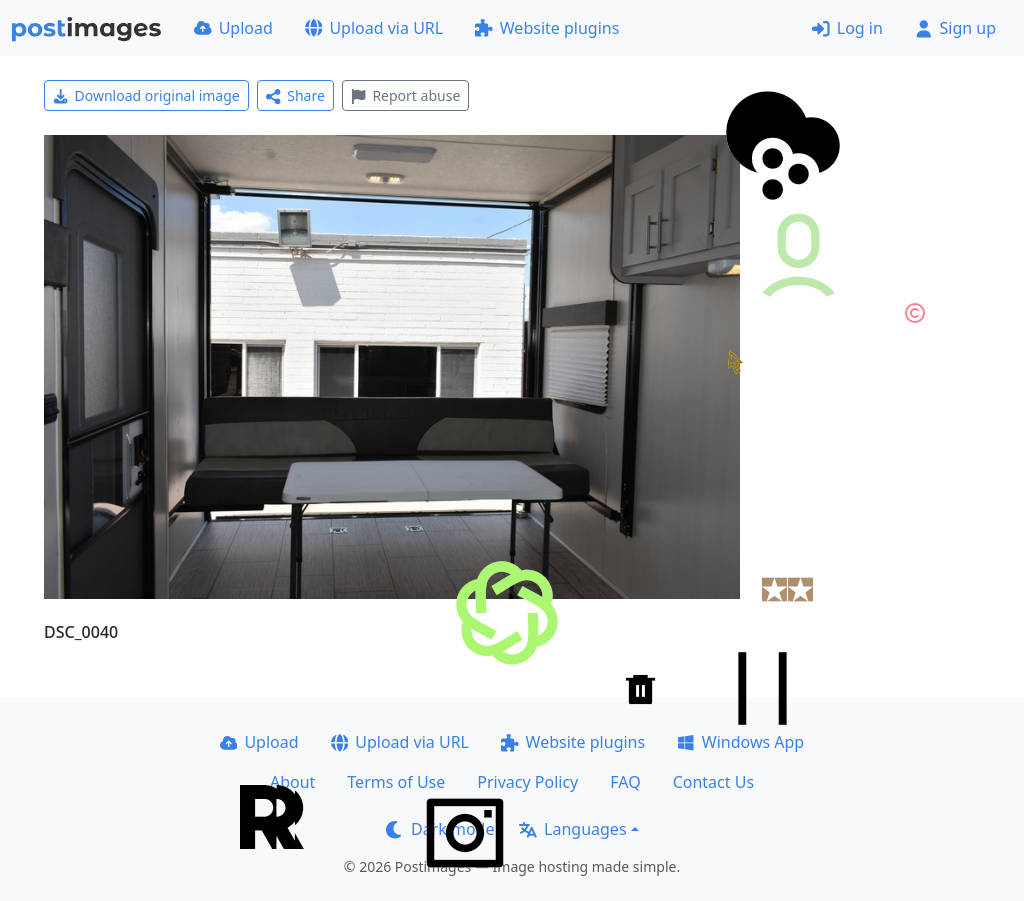  I want to click on pause media playback, so click(762, 688).